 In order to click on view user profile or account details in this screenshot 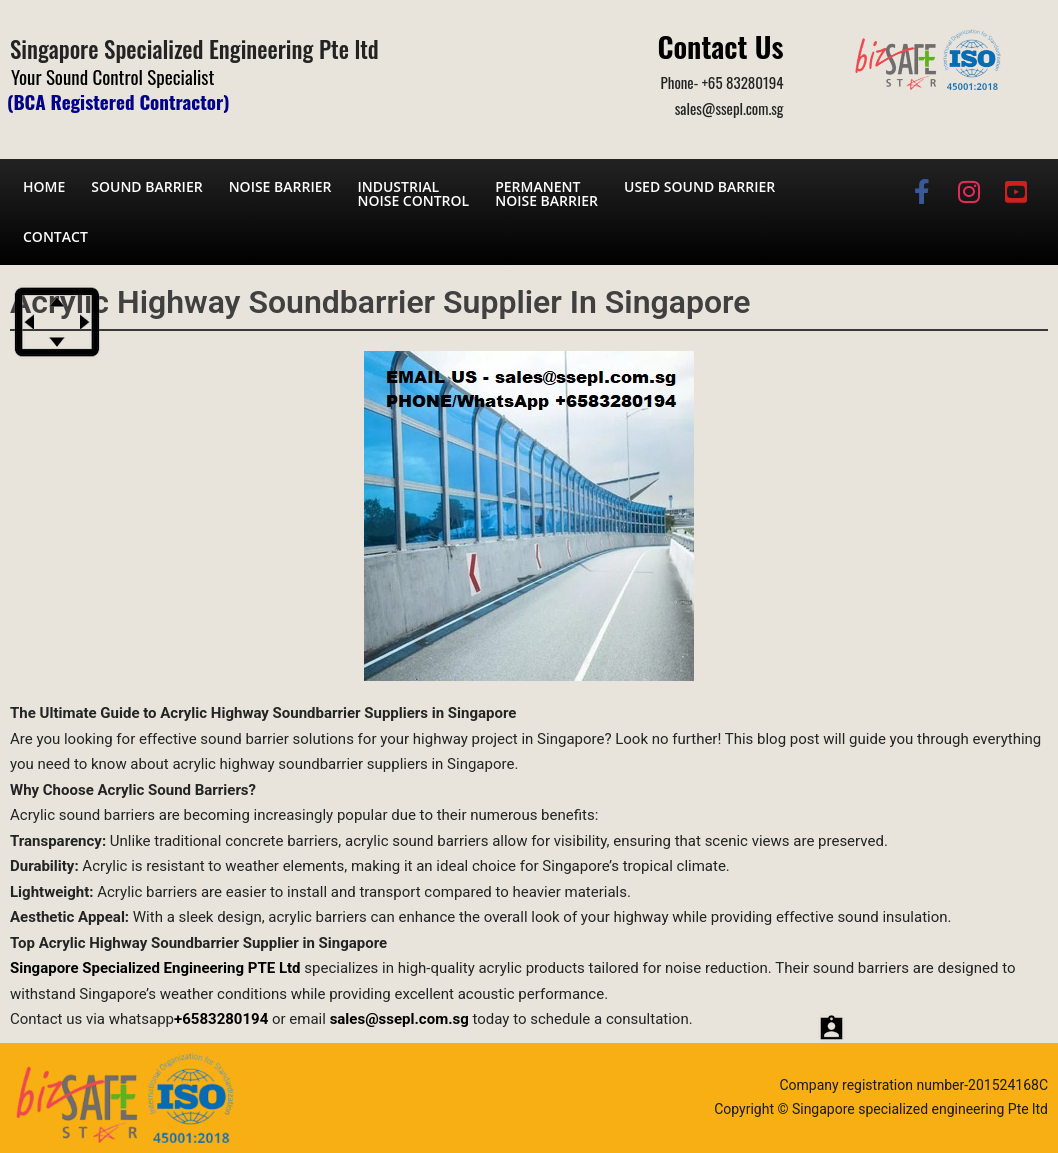, I will do `click(831, 1028)`.